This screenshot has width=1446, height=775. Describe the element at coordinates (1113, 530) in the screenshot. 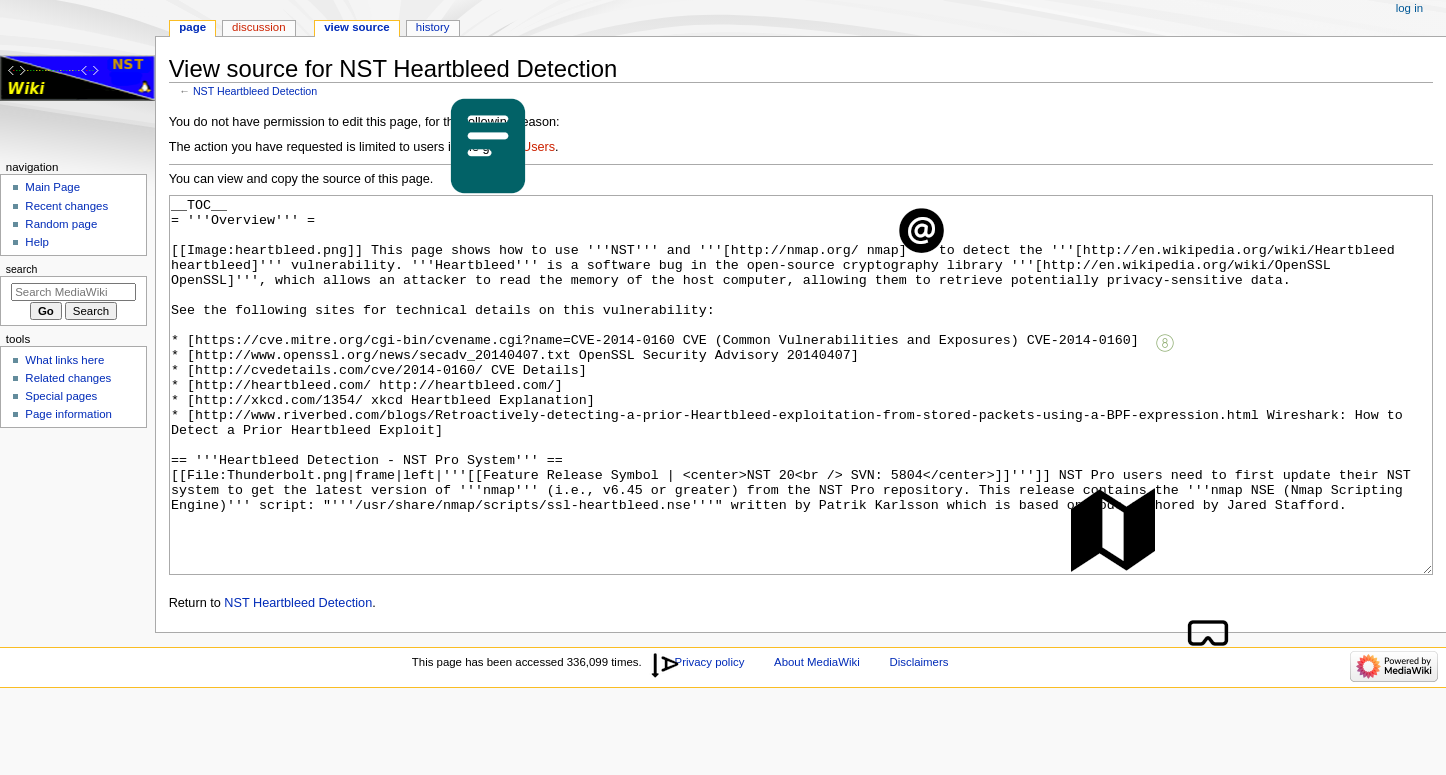

I see `open the map view` at that location.